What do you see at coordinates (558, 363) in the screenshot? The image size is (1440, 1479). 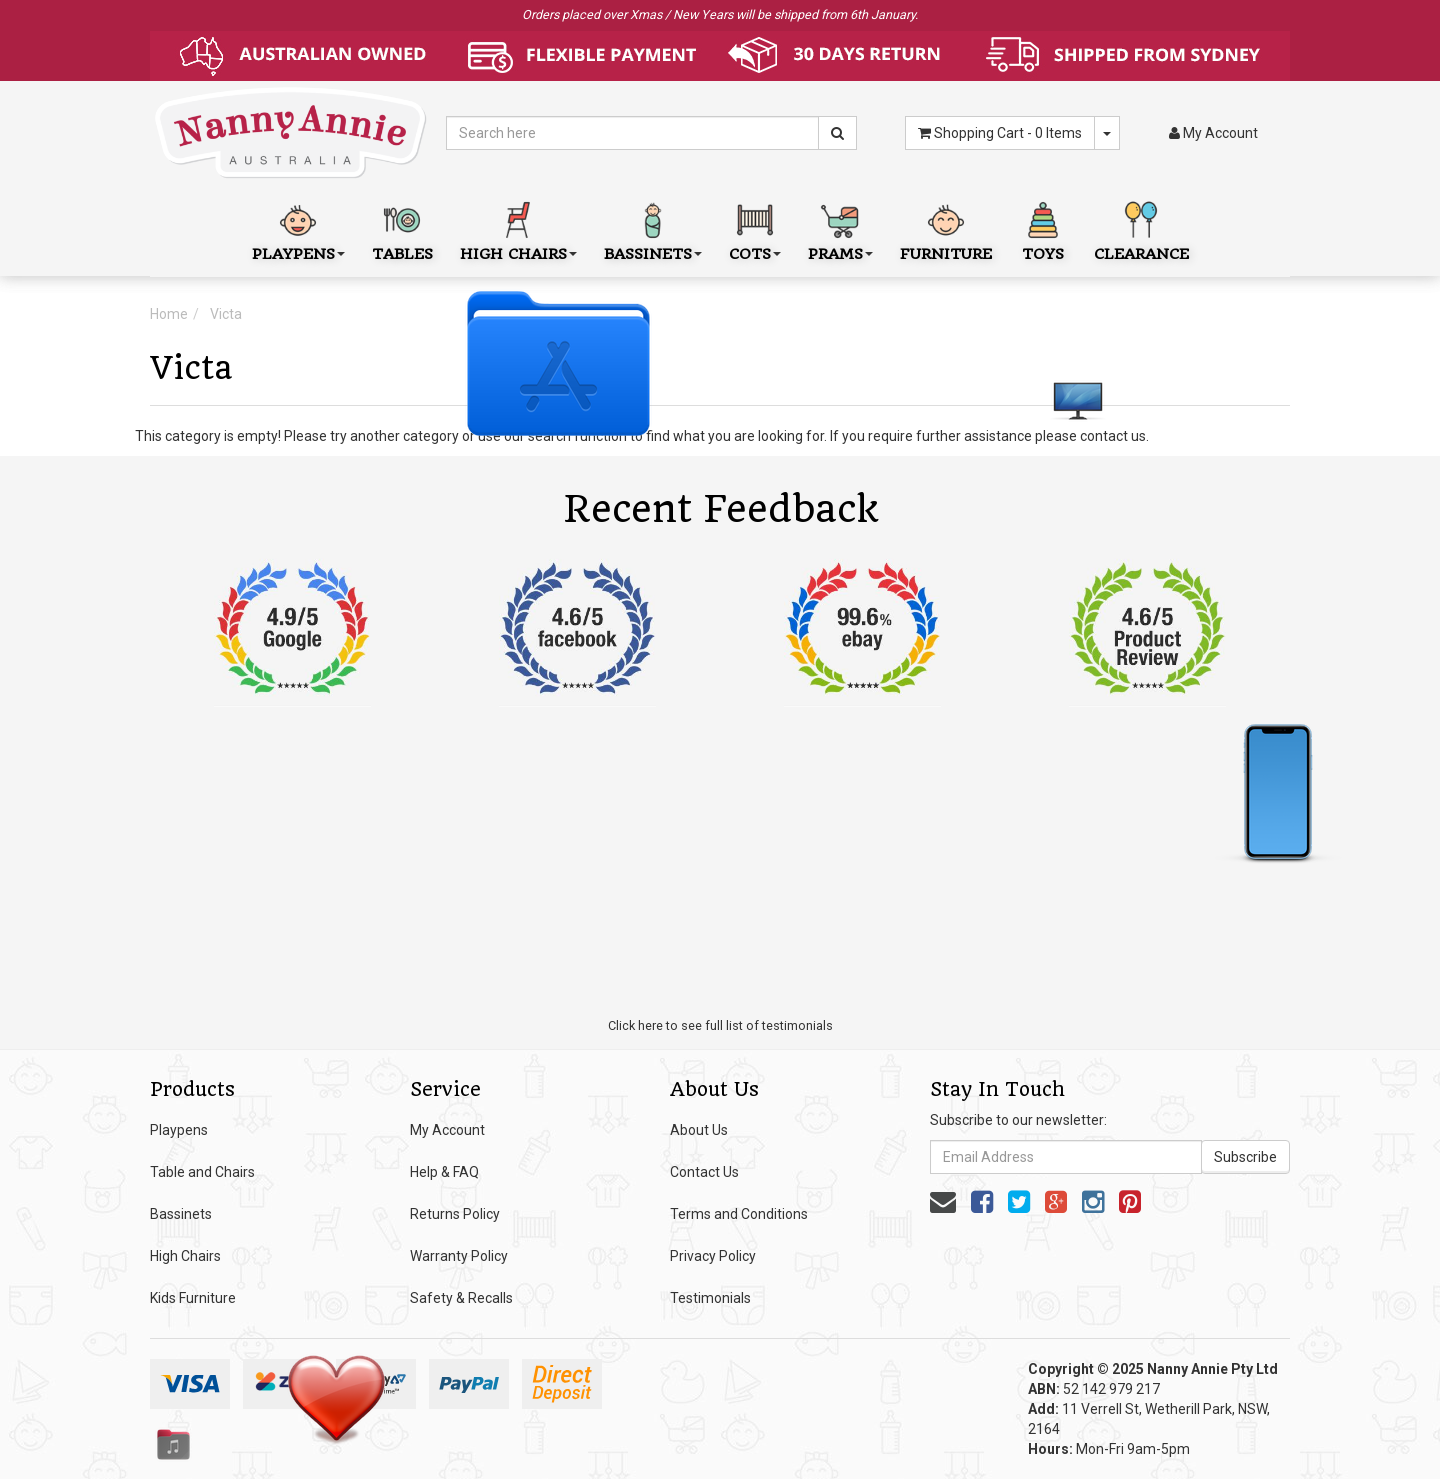 I see `open templates folder` at bounding box center [558, 363].